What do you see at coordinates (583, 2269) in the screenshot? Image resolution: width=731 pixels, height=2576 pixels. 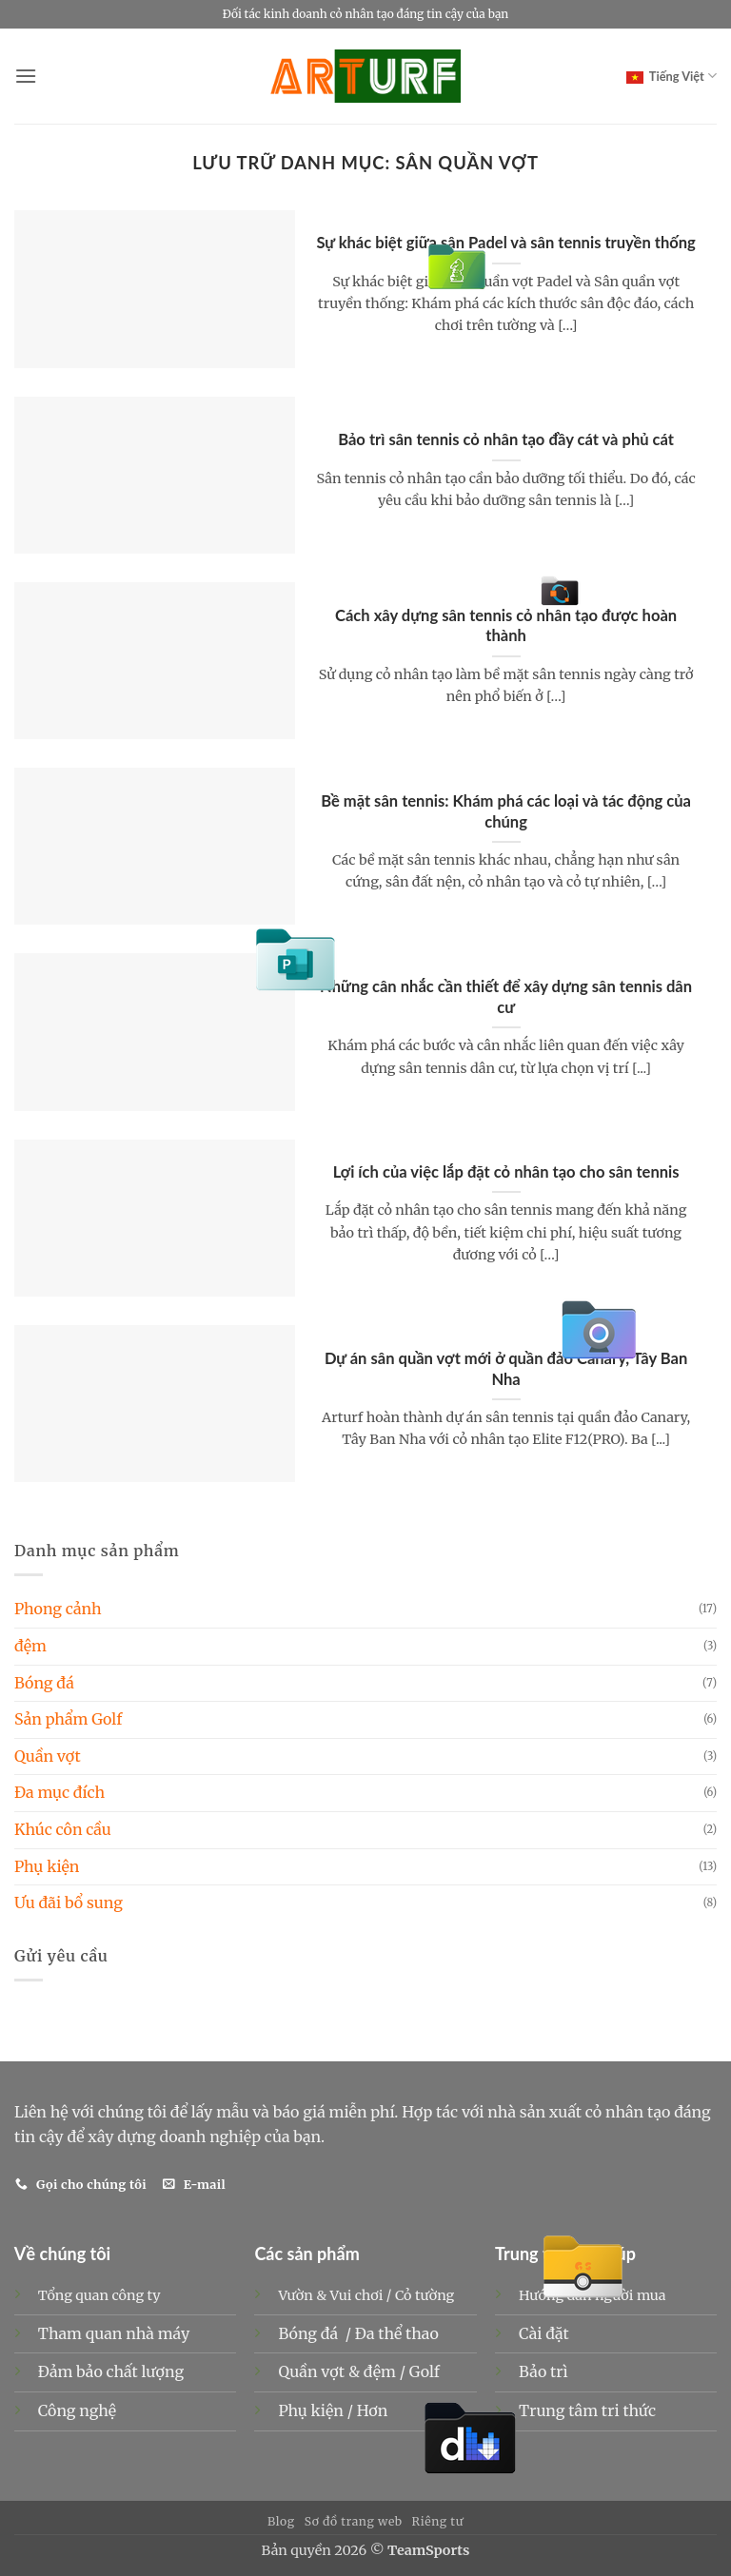 I see `open folder containing pokémon game files` at bounding box center [583, 2269].